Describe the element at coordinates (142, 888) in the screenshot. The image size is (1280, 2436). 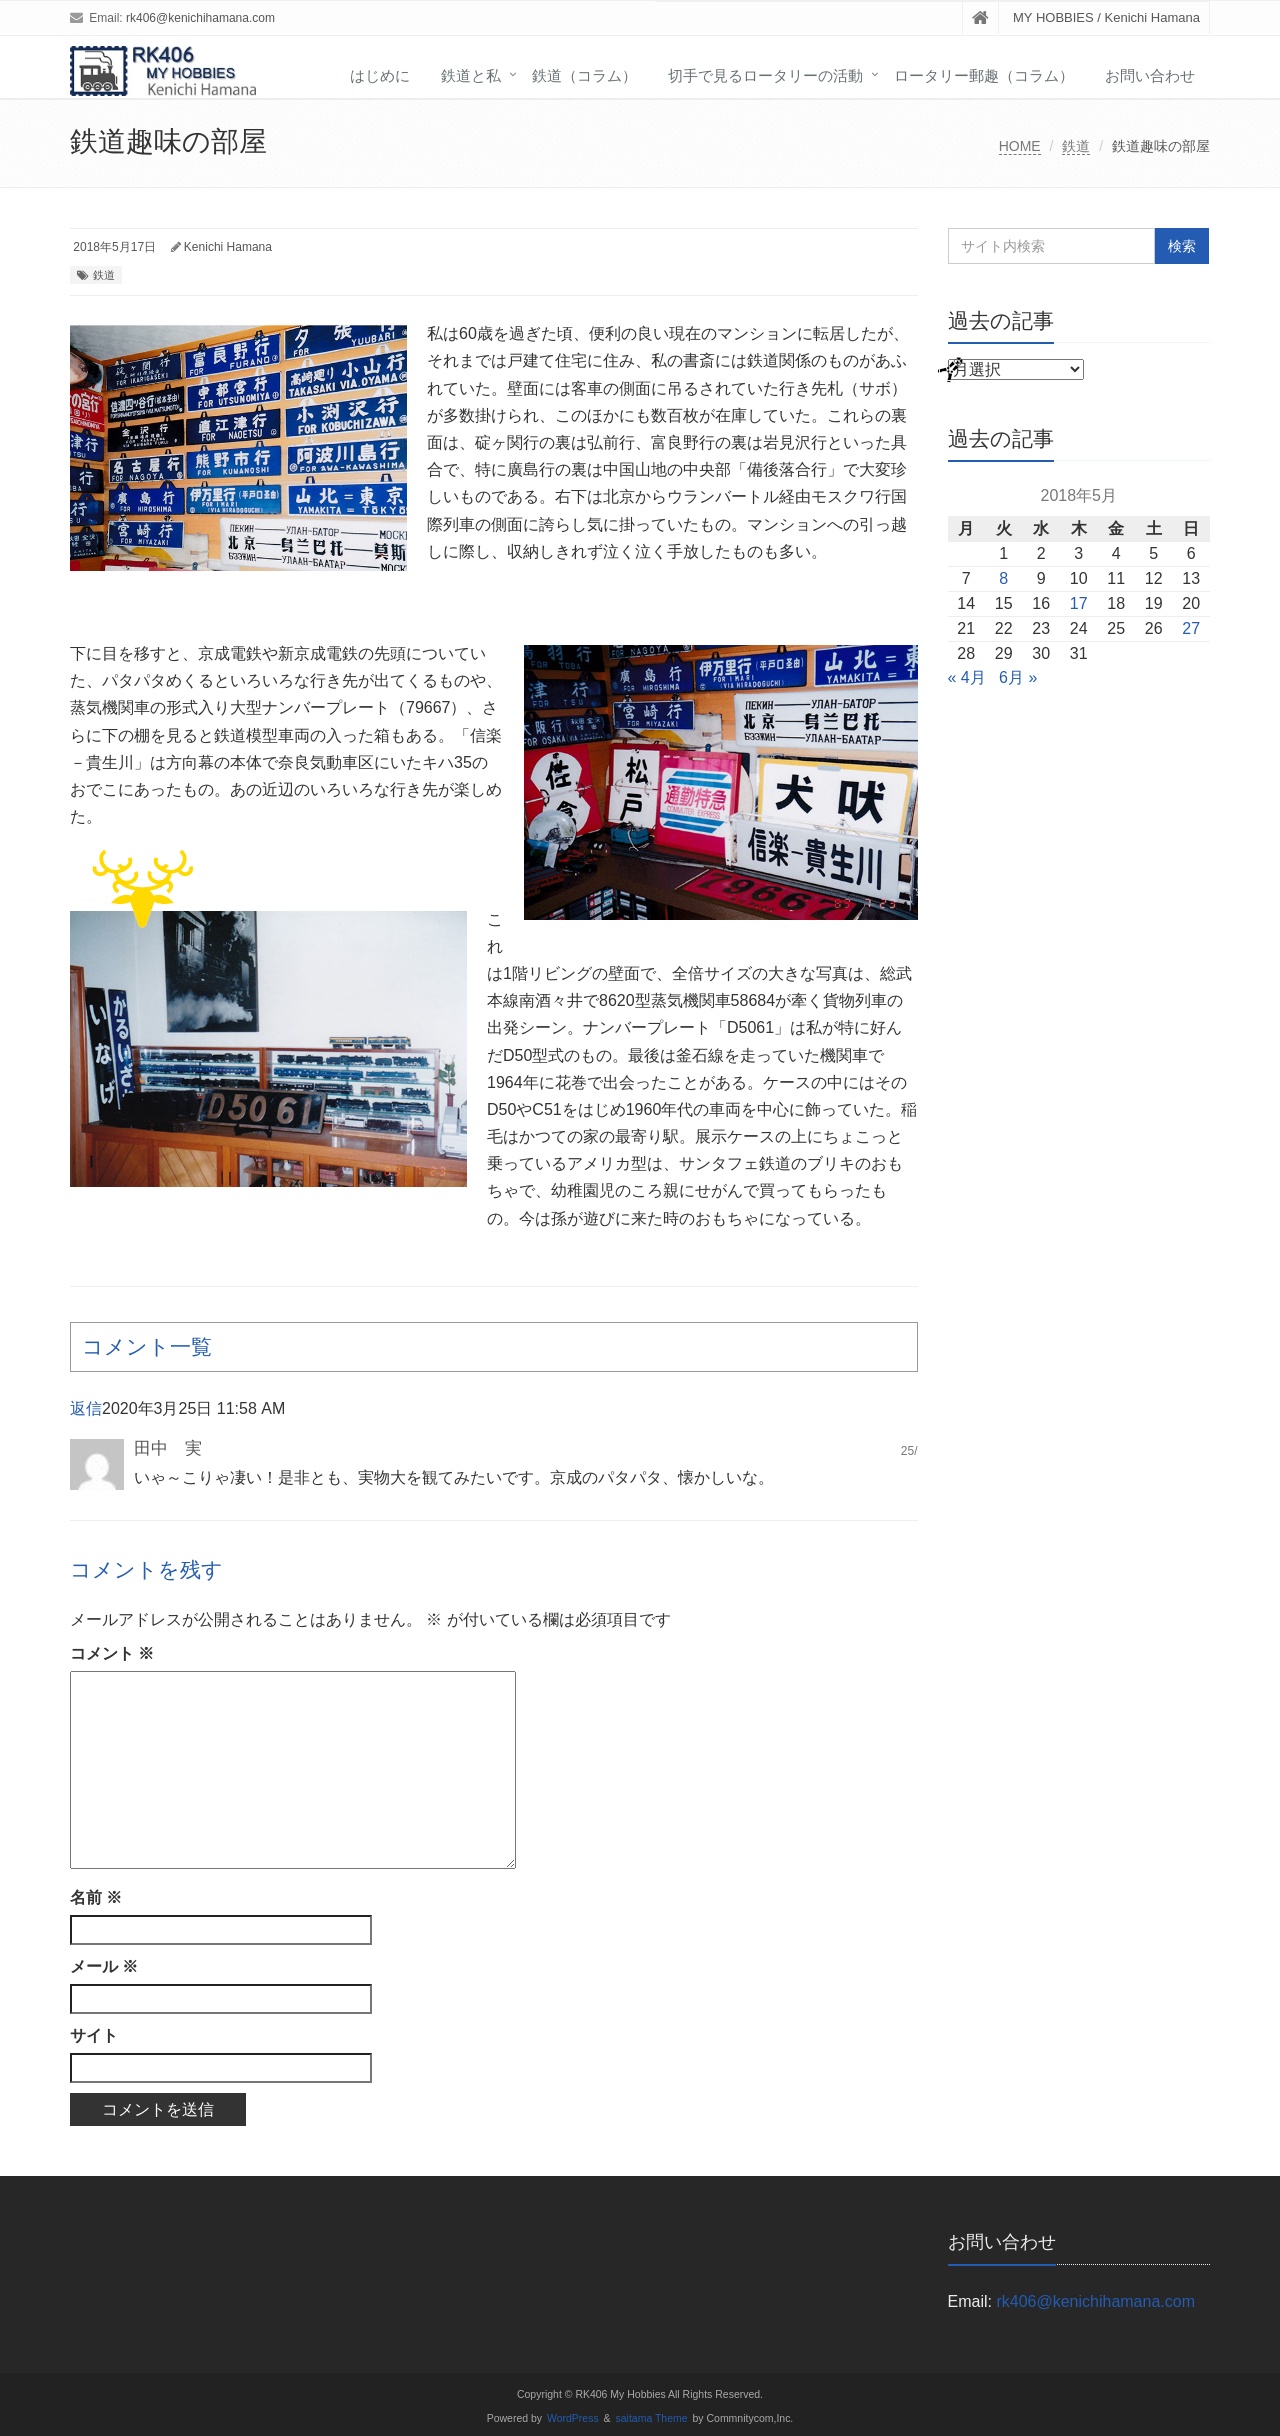
I see `wildlife or nature category indicator` at that location.